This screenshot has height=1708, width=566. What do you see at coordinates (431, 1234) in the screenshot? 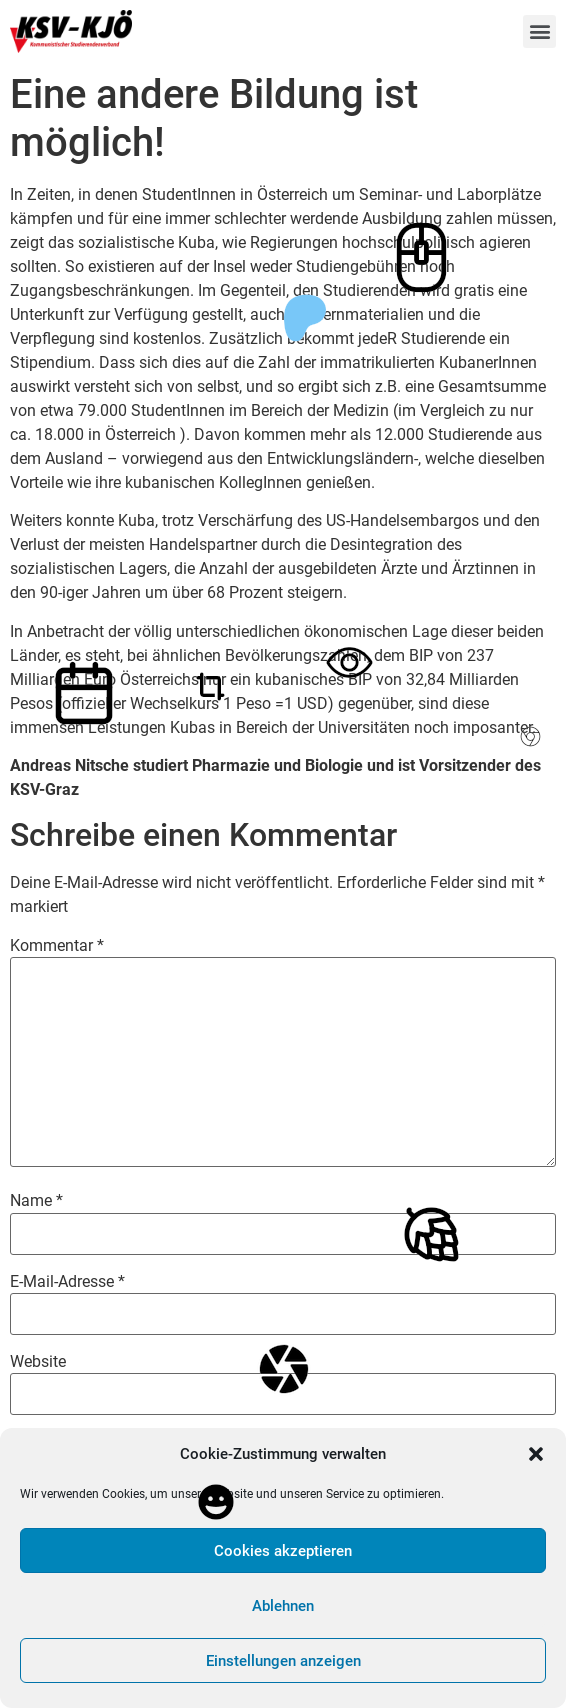
I see `browse or filter craft beer options` at bounding box center [431, 1234].